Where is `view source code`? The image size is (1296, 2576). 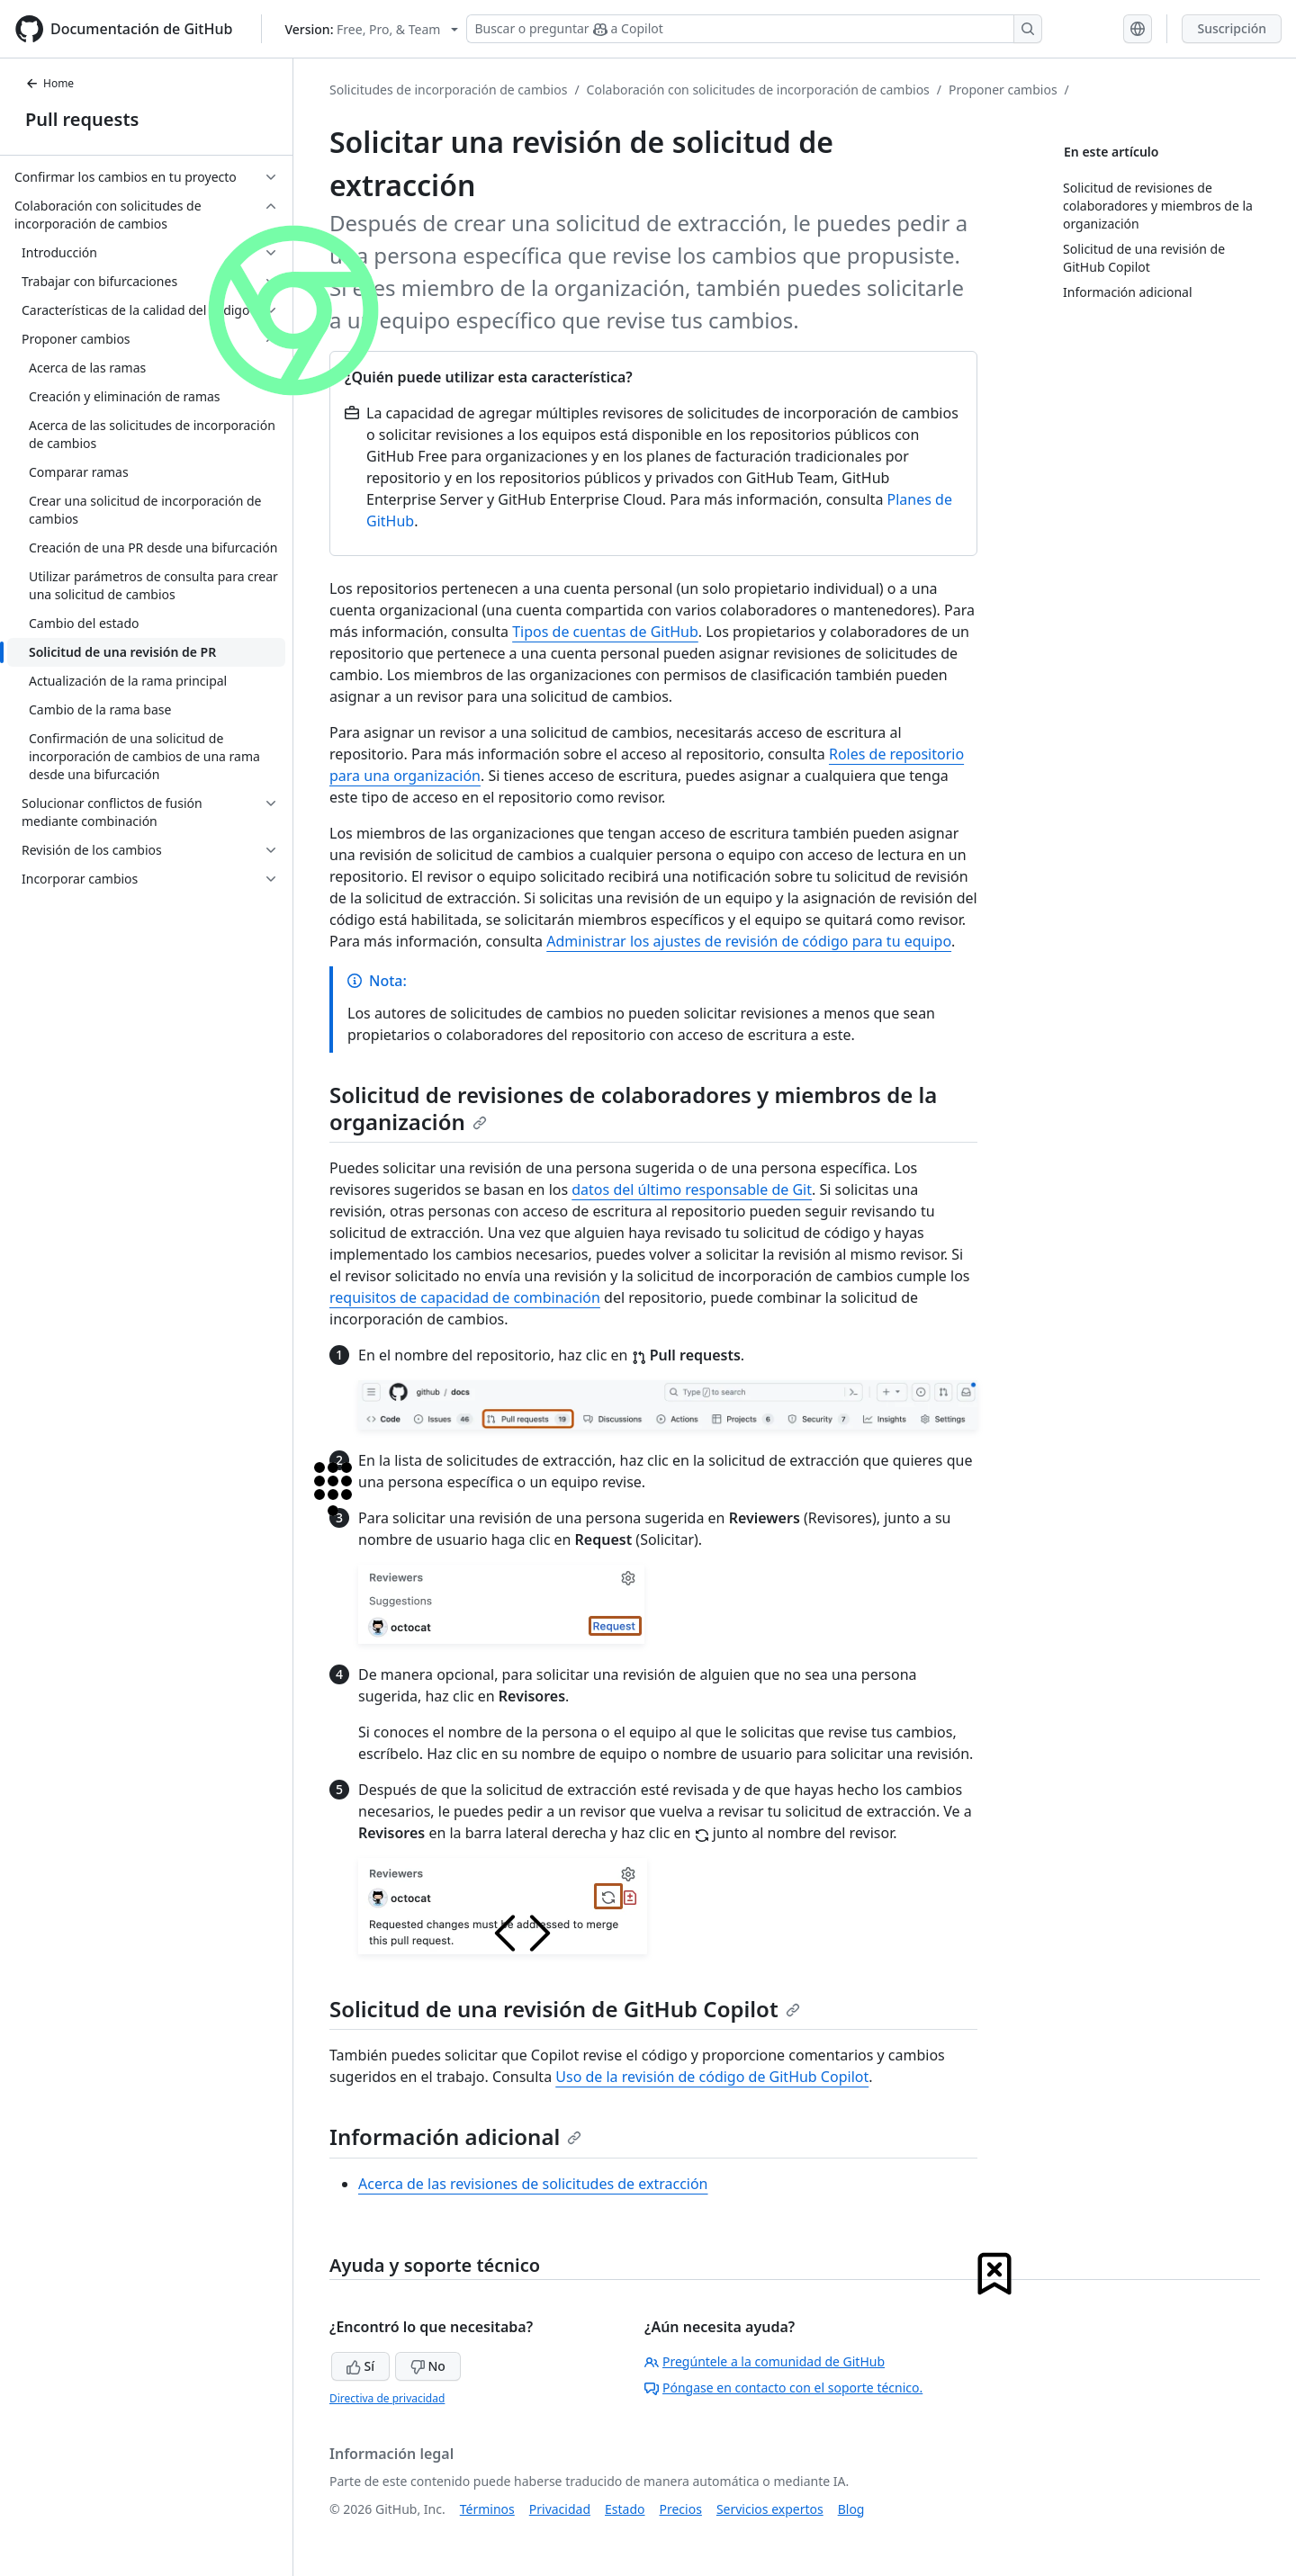
view source code is located at coordinates (522, 1933).